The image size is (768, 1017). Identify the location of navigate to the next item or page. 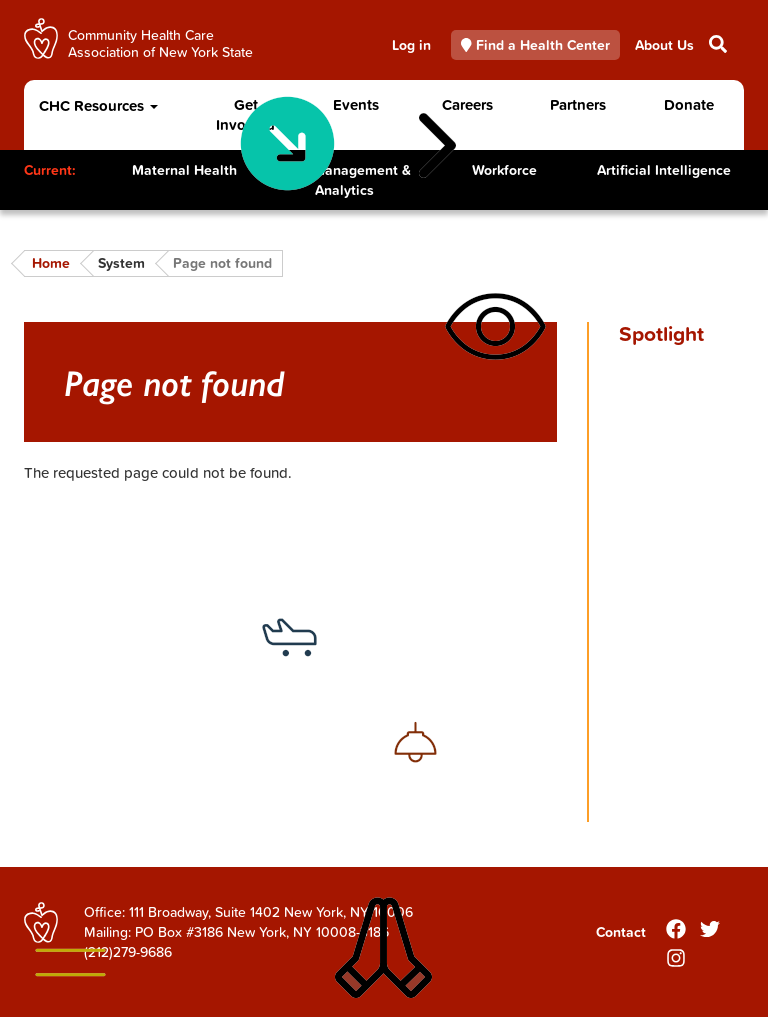
(437, 145).